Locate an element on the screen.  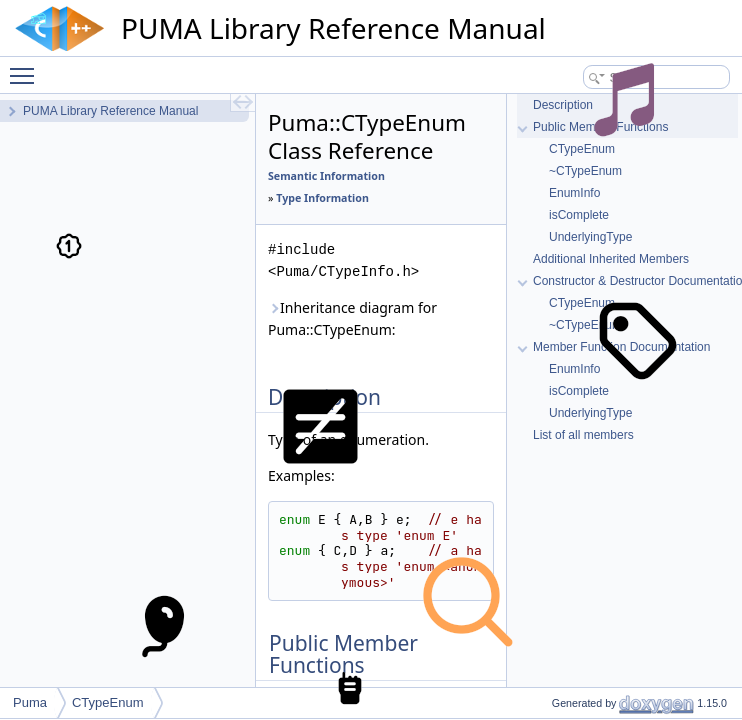
cheese or dairy category in a food app is located at coordinates (38, 19).